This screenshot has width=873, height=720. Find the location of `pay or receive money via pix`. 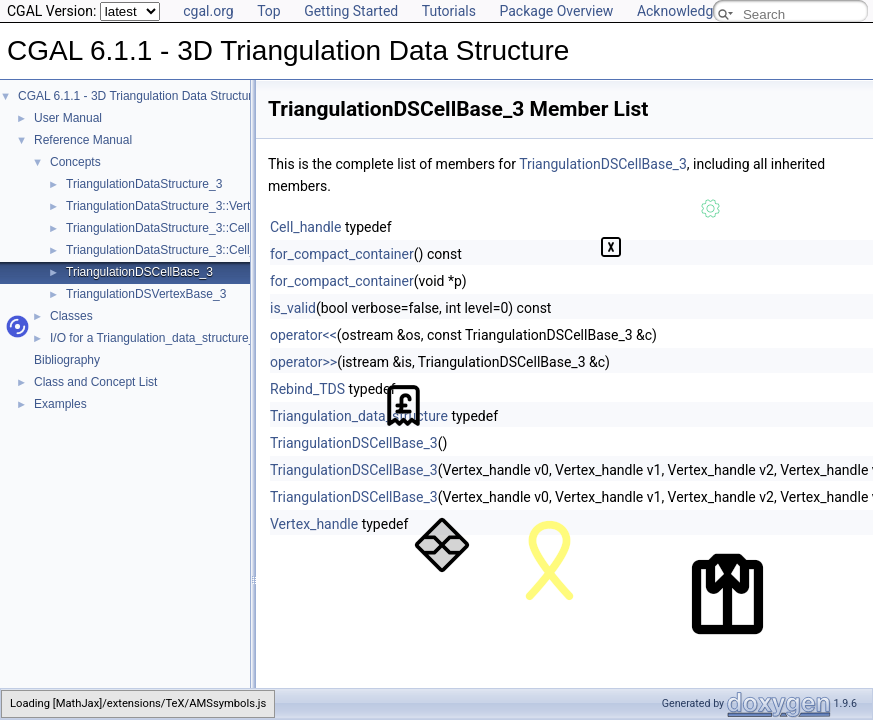

pay or receive money via pix is located at coordinates (442, 545).